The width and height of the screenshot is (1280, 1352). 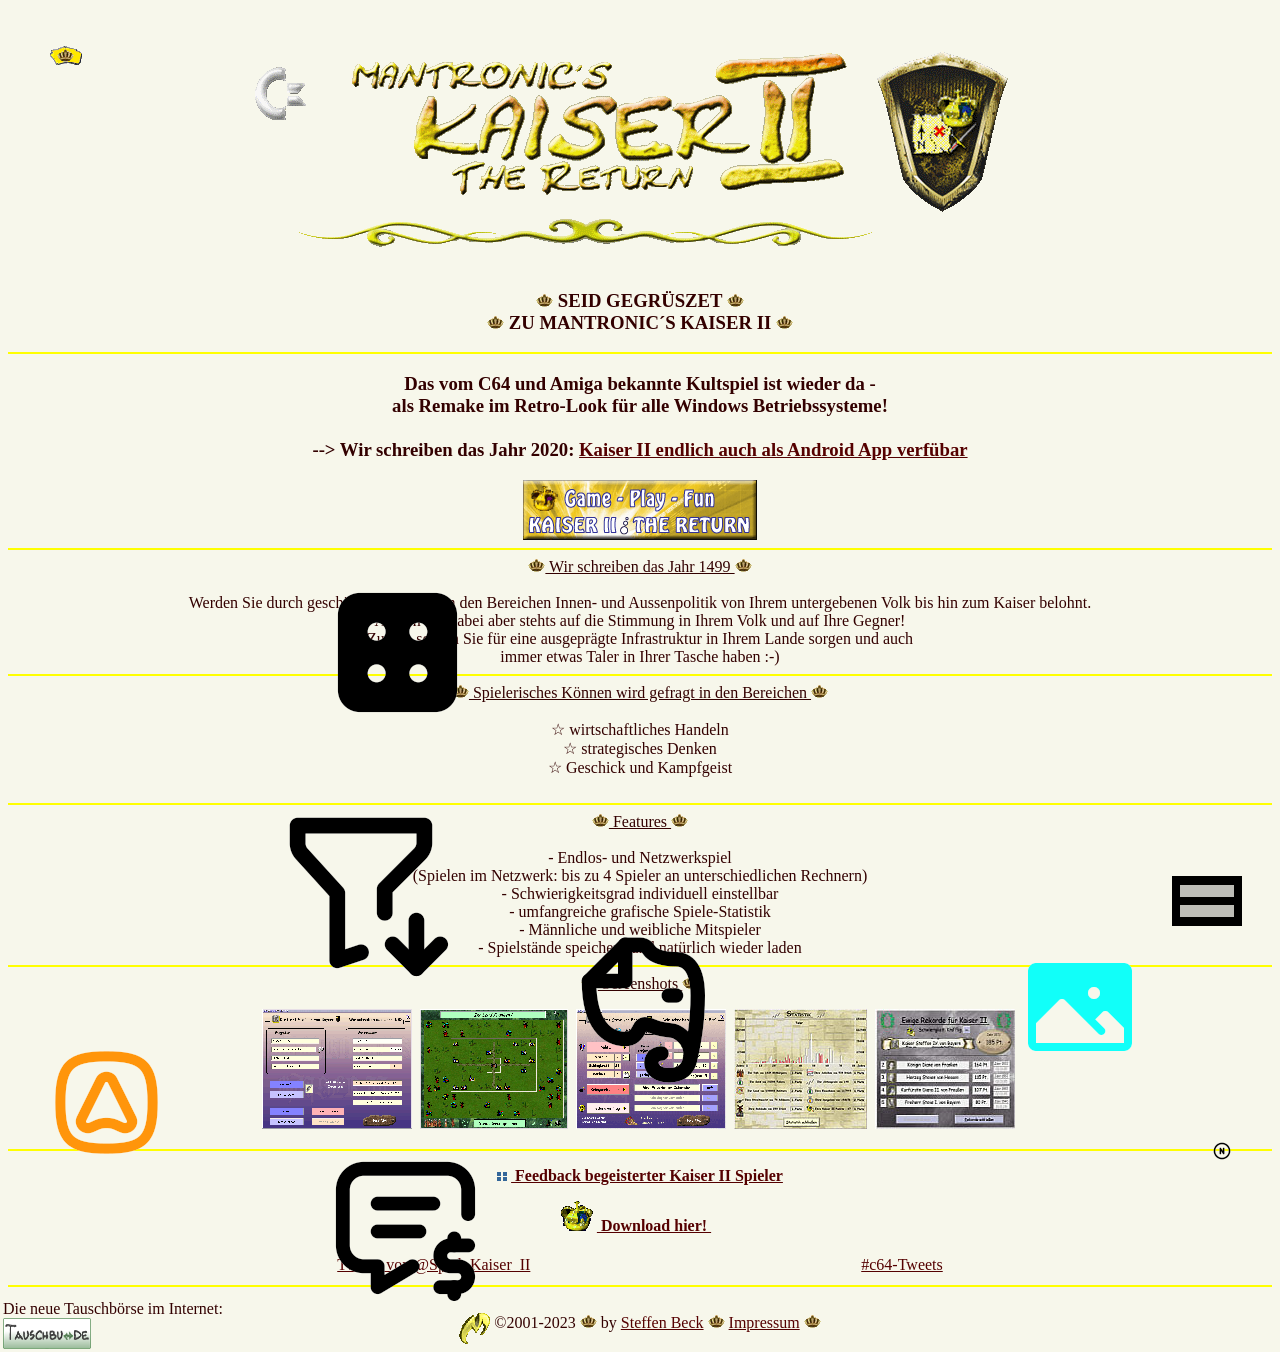 I want to click on view payment or transaction messages, so click(x=405, y=1224).